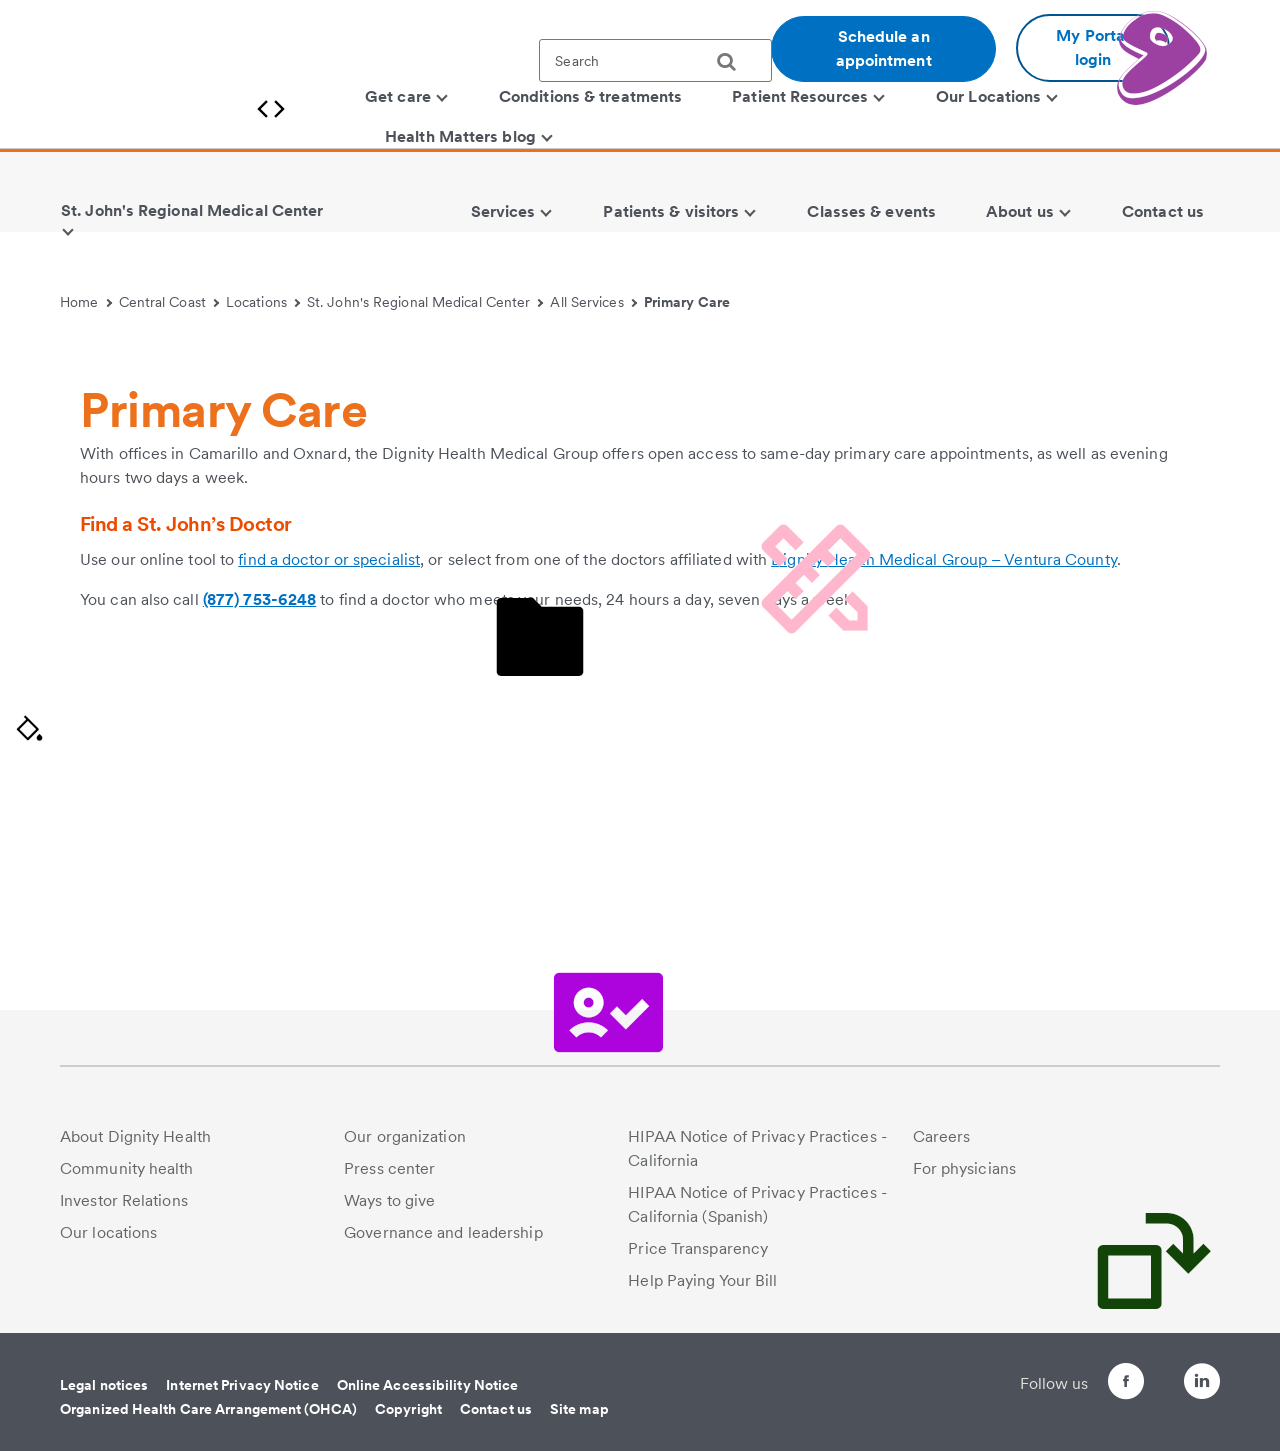 Image resolution: width=1280 pixels, height=1451 pixels. I want to click on access design tools, so click(816, 579).